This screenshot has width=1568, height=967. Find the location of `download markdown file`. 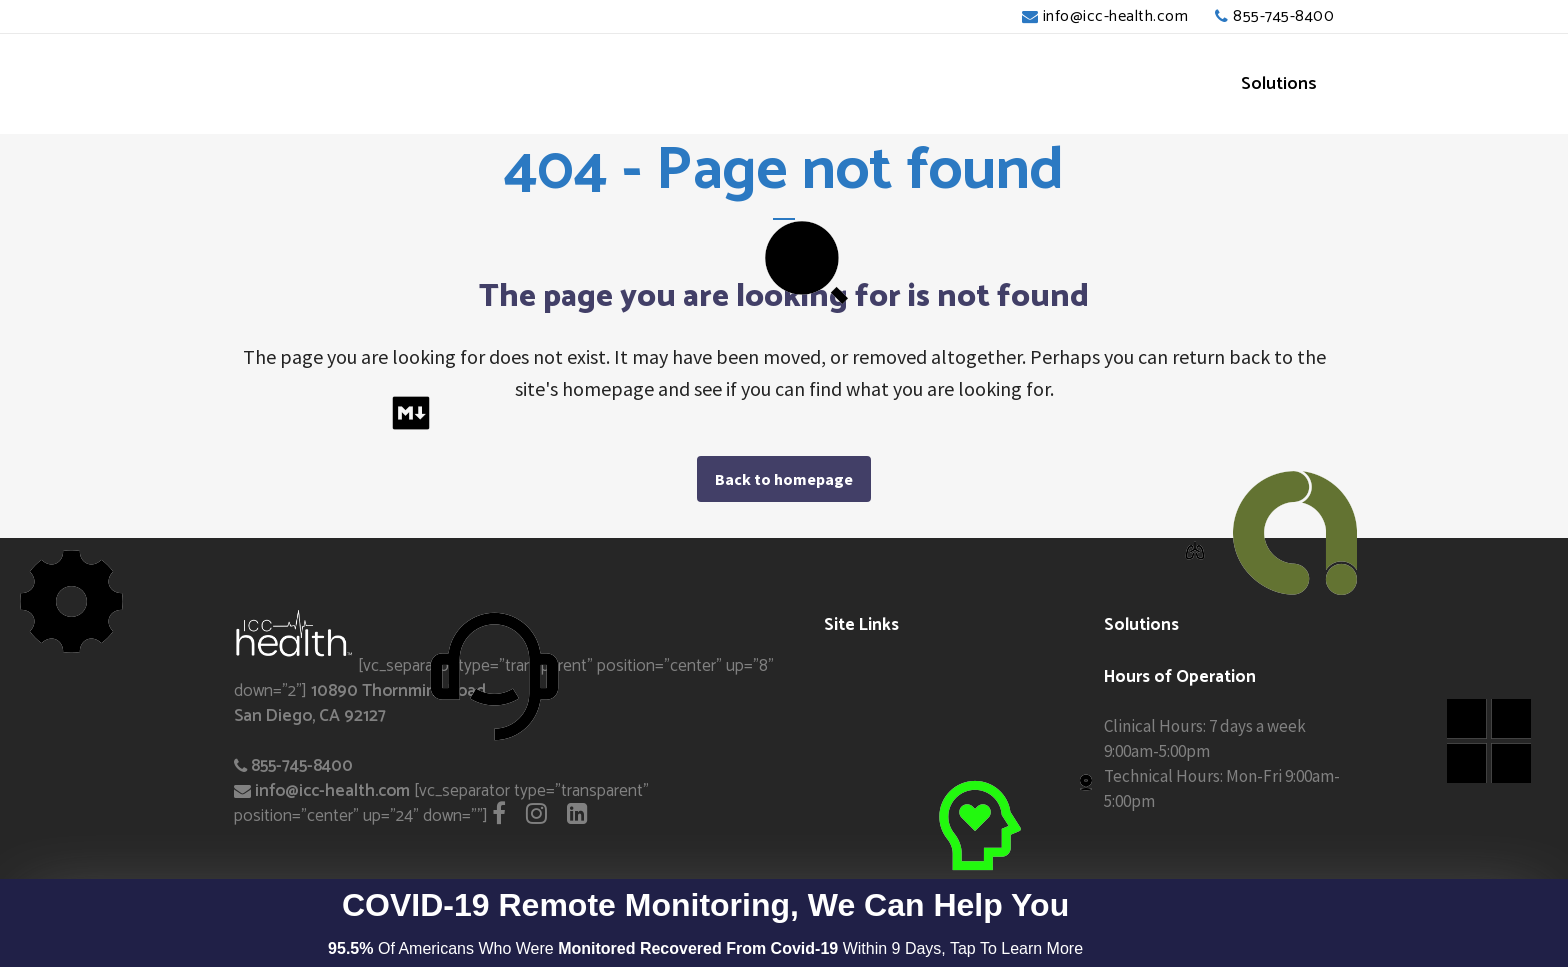

download markdown file is located at coordinates (411, 413).